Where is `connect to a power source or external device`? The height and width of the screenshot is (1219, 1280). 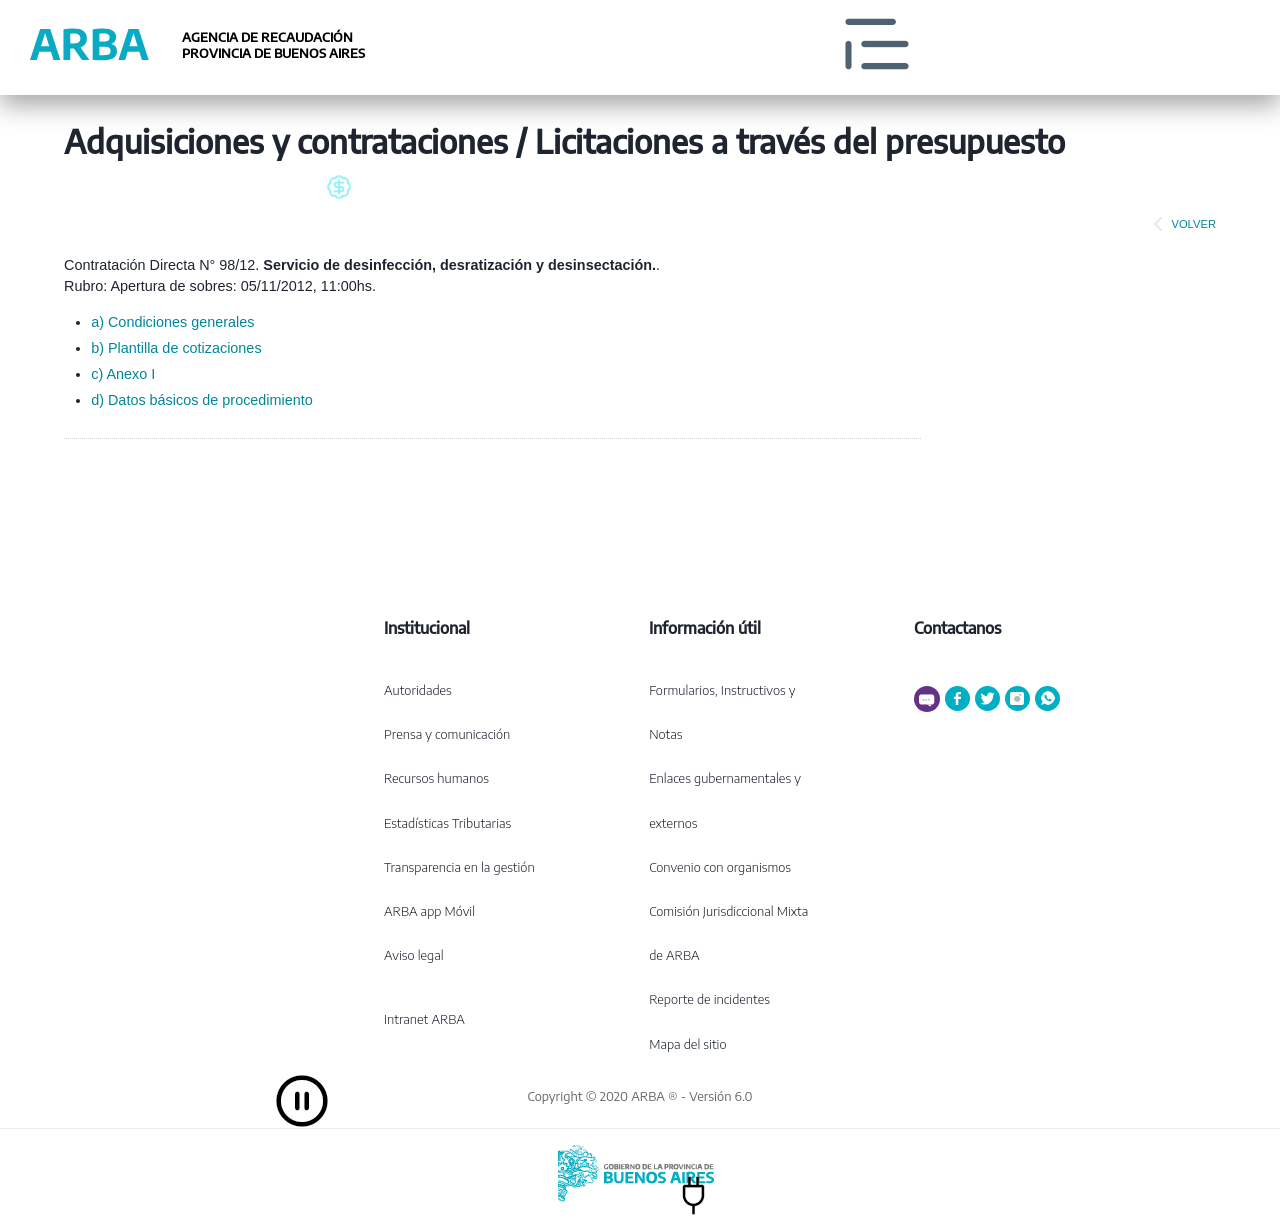
connect to a power source or external device is located at coordinates (693, 1195).